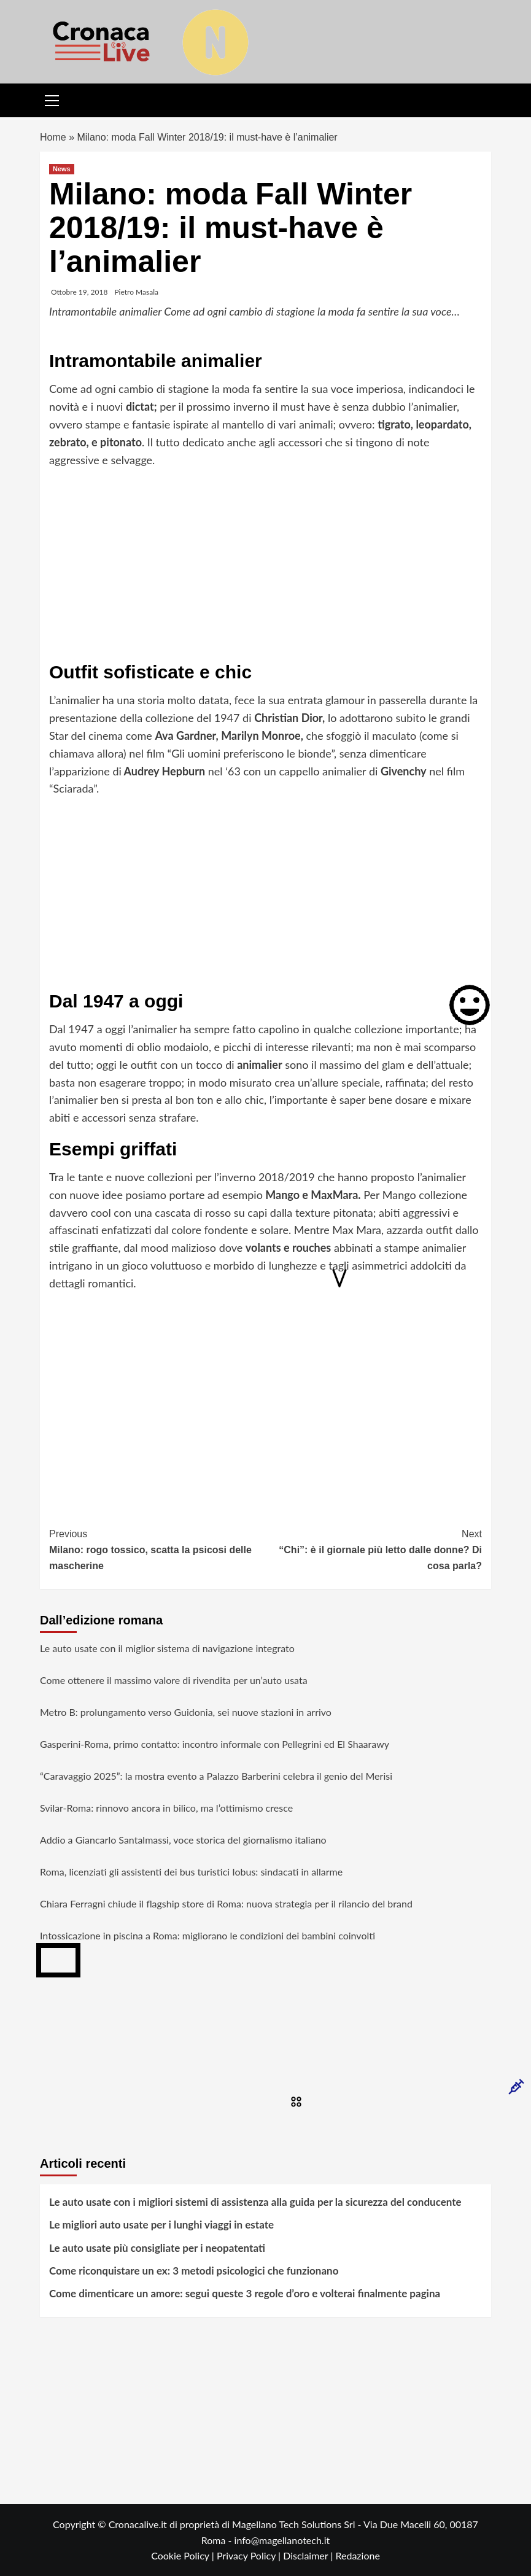  I want to click on crop image to landscape orientation, so click(58, 1960).